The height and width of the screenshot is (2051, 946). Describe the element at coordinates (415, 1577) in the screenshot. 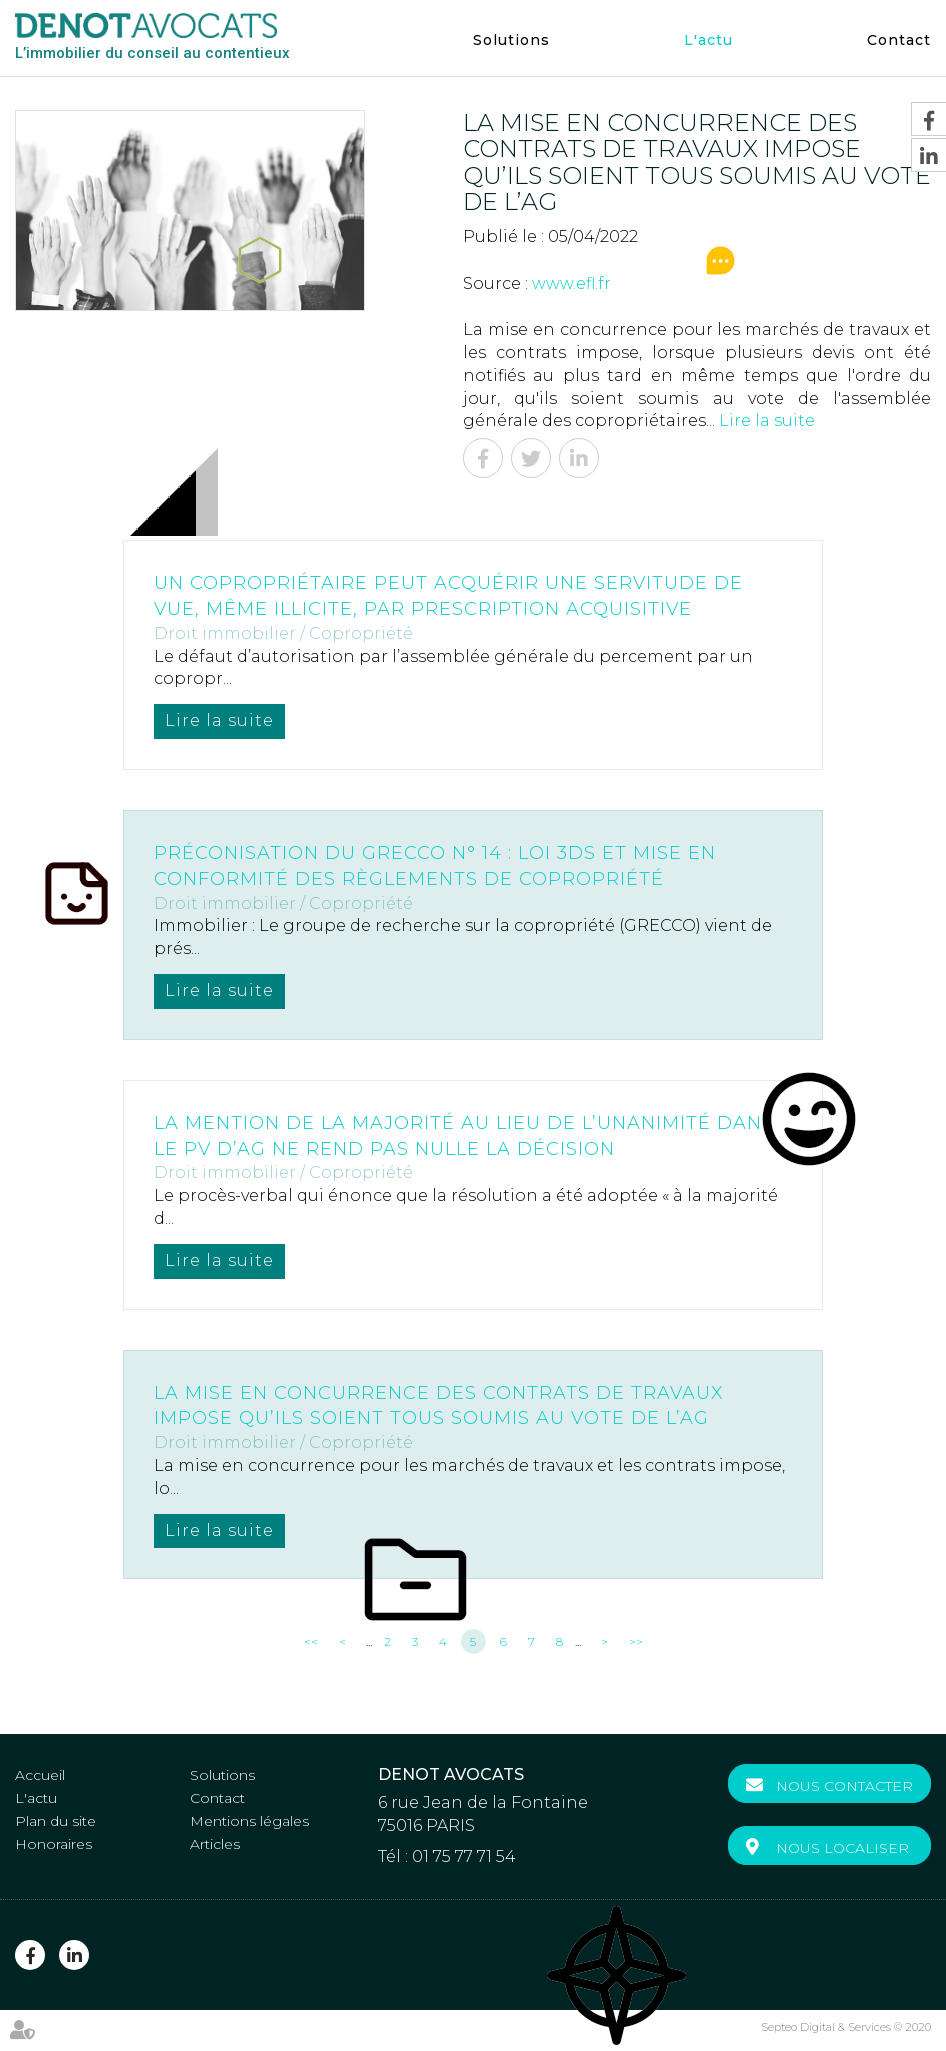

I see `remove a folder` at that location.